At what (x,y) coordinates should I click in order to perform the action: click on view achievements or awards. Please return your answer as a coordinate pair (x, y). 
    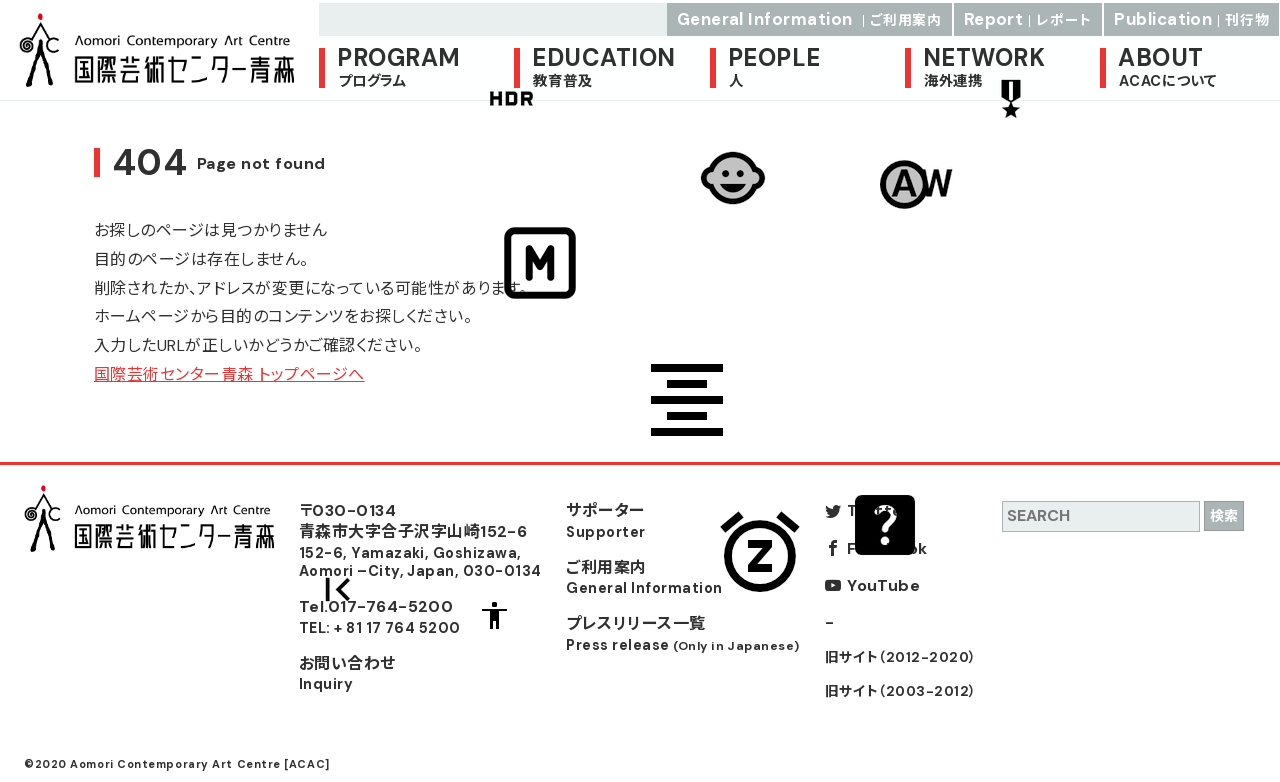
    Looking at the image, I should click on (1011, 99).